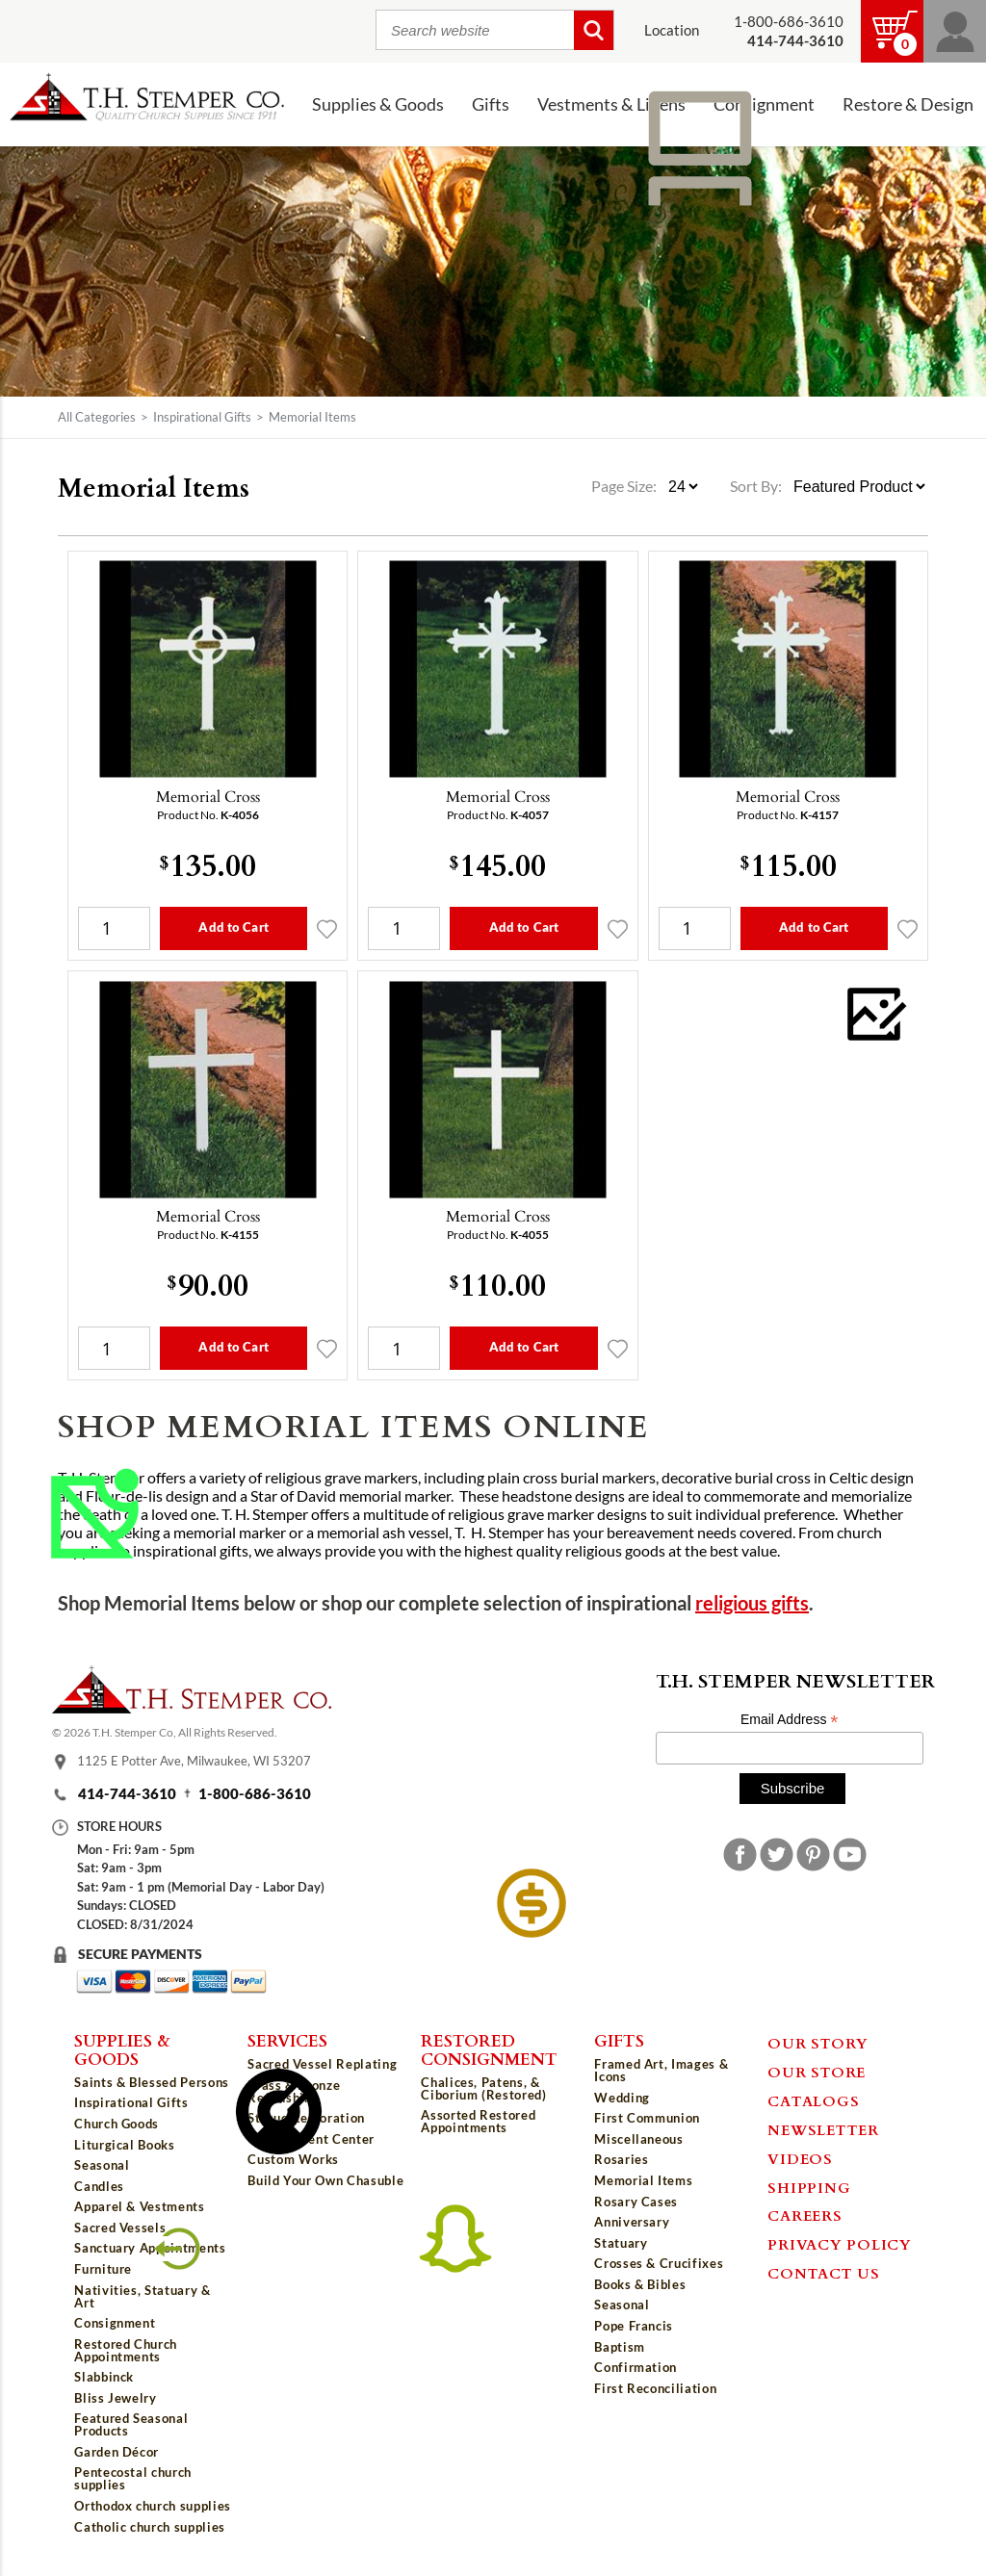 The image size is (986, 2576). Describe the element at coordinates (700, 148) in the screenshot. I see `switch to stacked view layout` at that location.